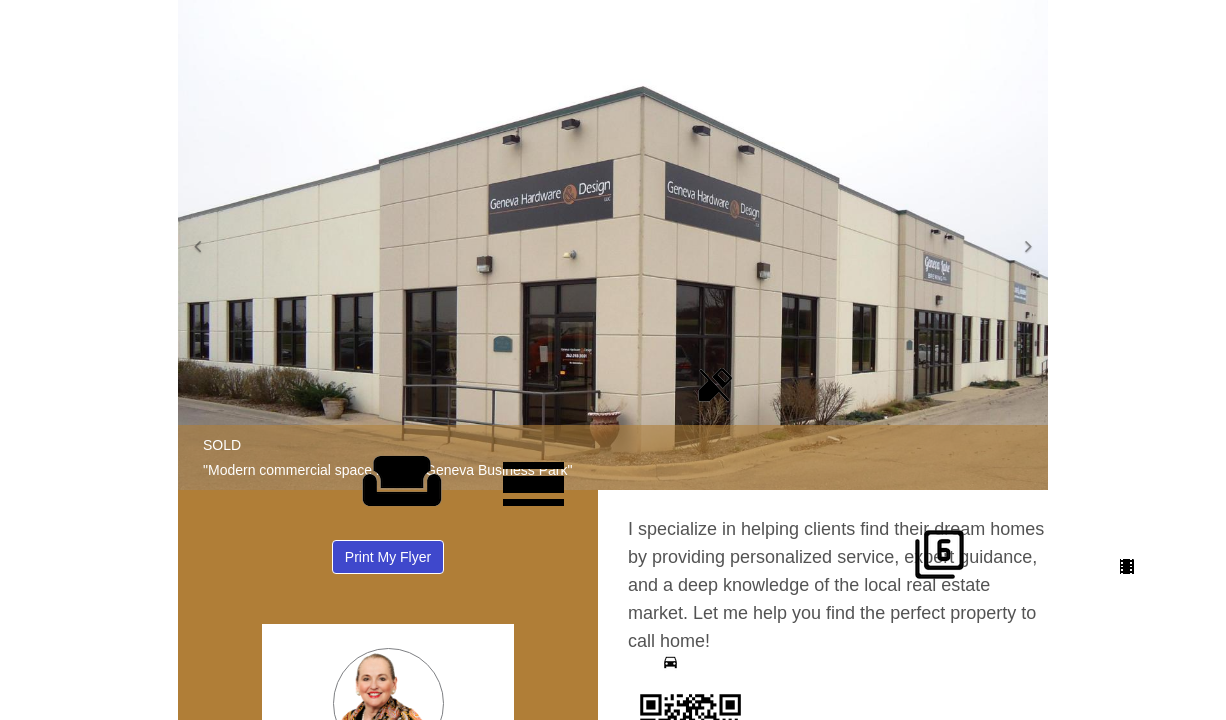 The height and width of the screenshot is (720, 1226). I want to click on view estimated time of arrival for your drive, so click(670, 662).